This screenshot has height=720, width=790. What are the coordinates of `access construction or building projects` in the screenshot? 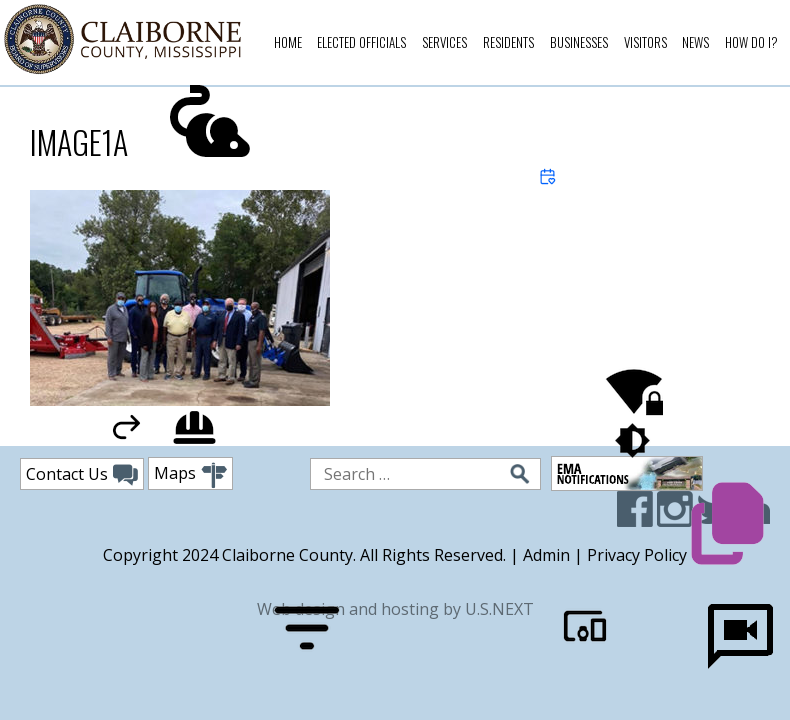 It's located at (194, 427).